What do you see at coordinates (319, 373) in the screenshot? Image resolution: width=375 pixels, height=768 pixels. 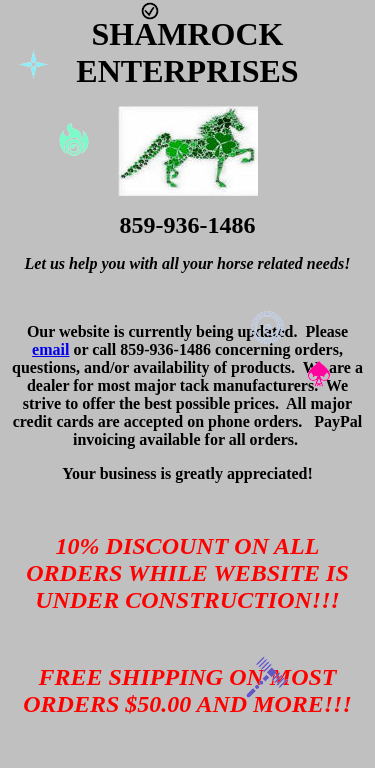 I see `indicates death or game over in a card game` at bounding box center [319, 373].